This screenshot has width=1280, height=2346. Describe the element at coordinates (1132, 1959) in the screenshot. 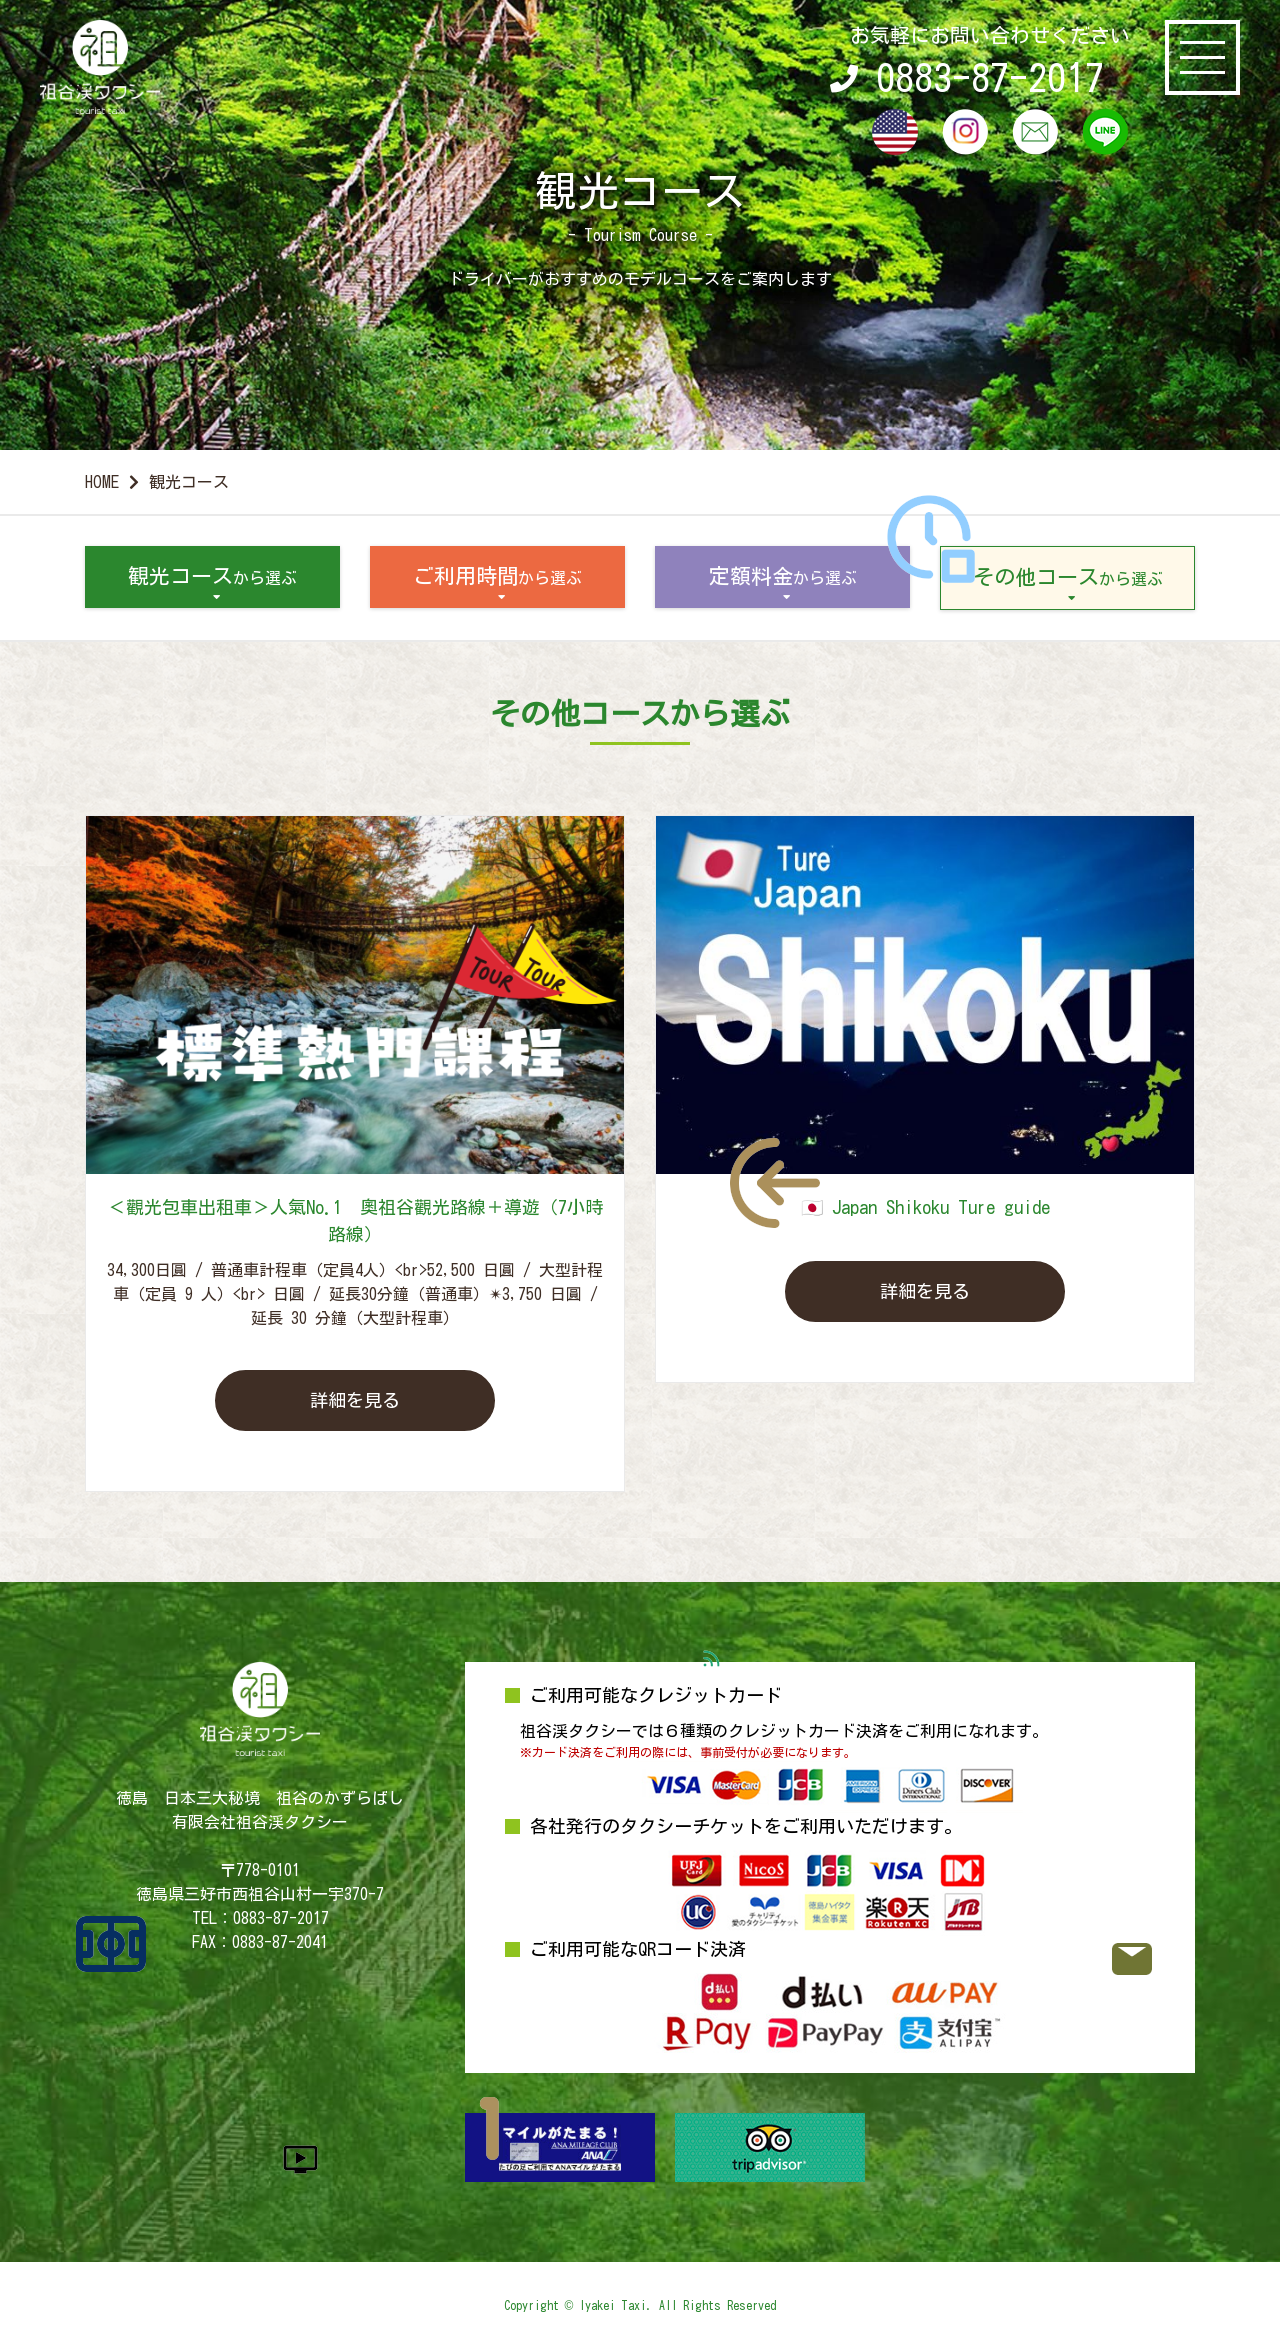

I see `open your email inbox` at that location.